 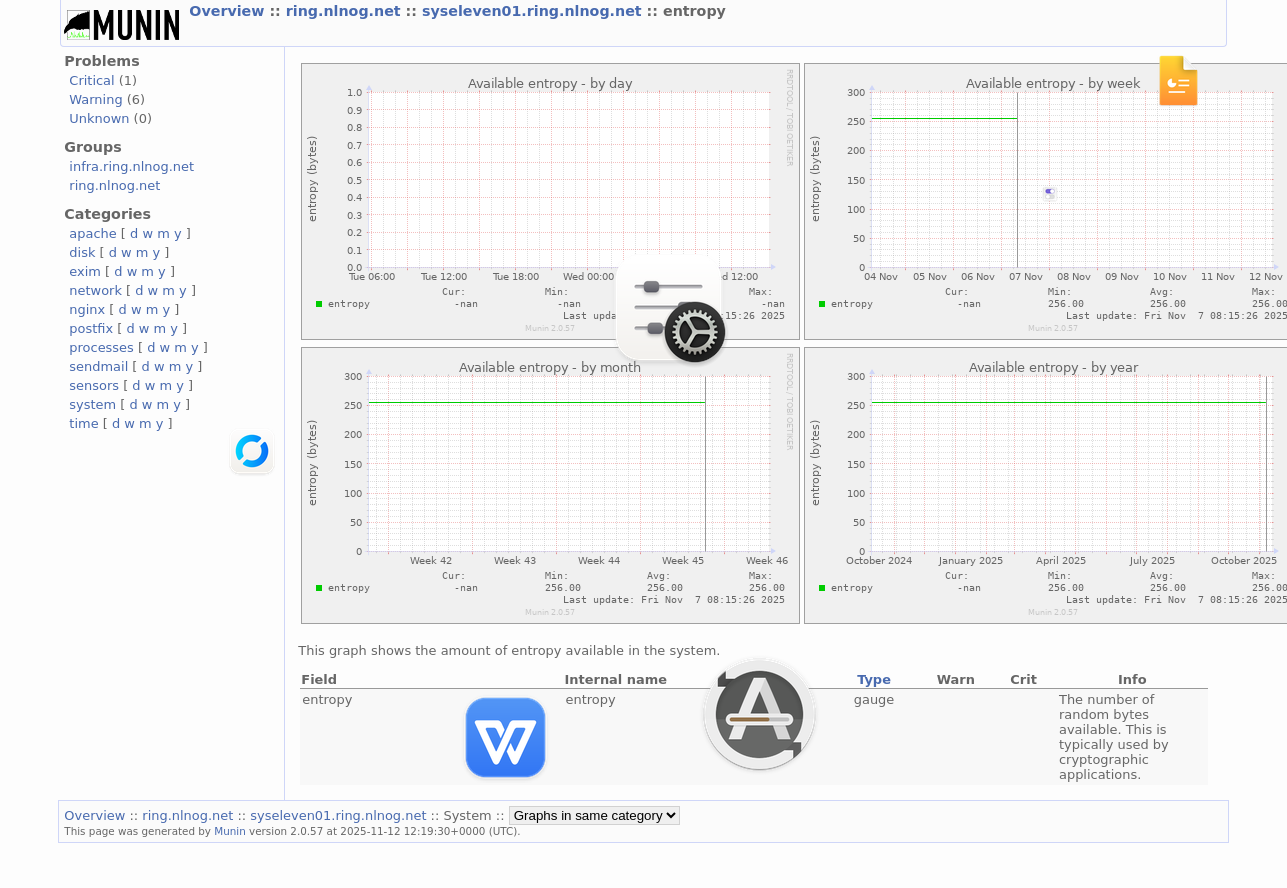 I want to click on open WPS Office application, so click(x=505, y=737).